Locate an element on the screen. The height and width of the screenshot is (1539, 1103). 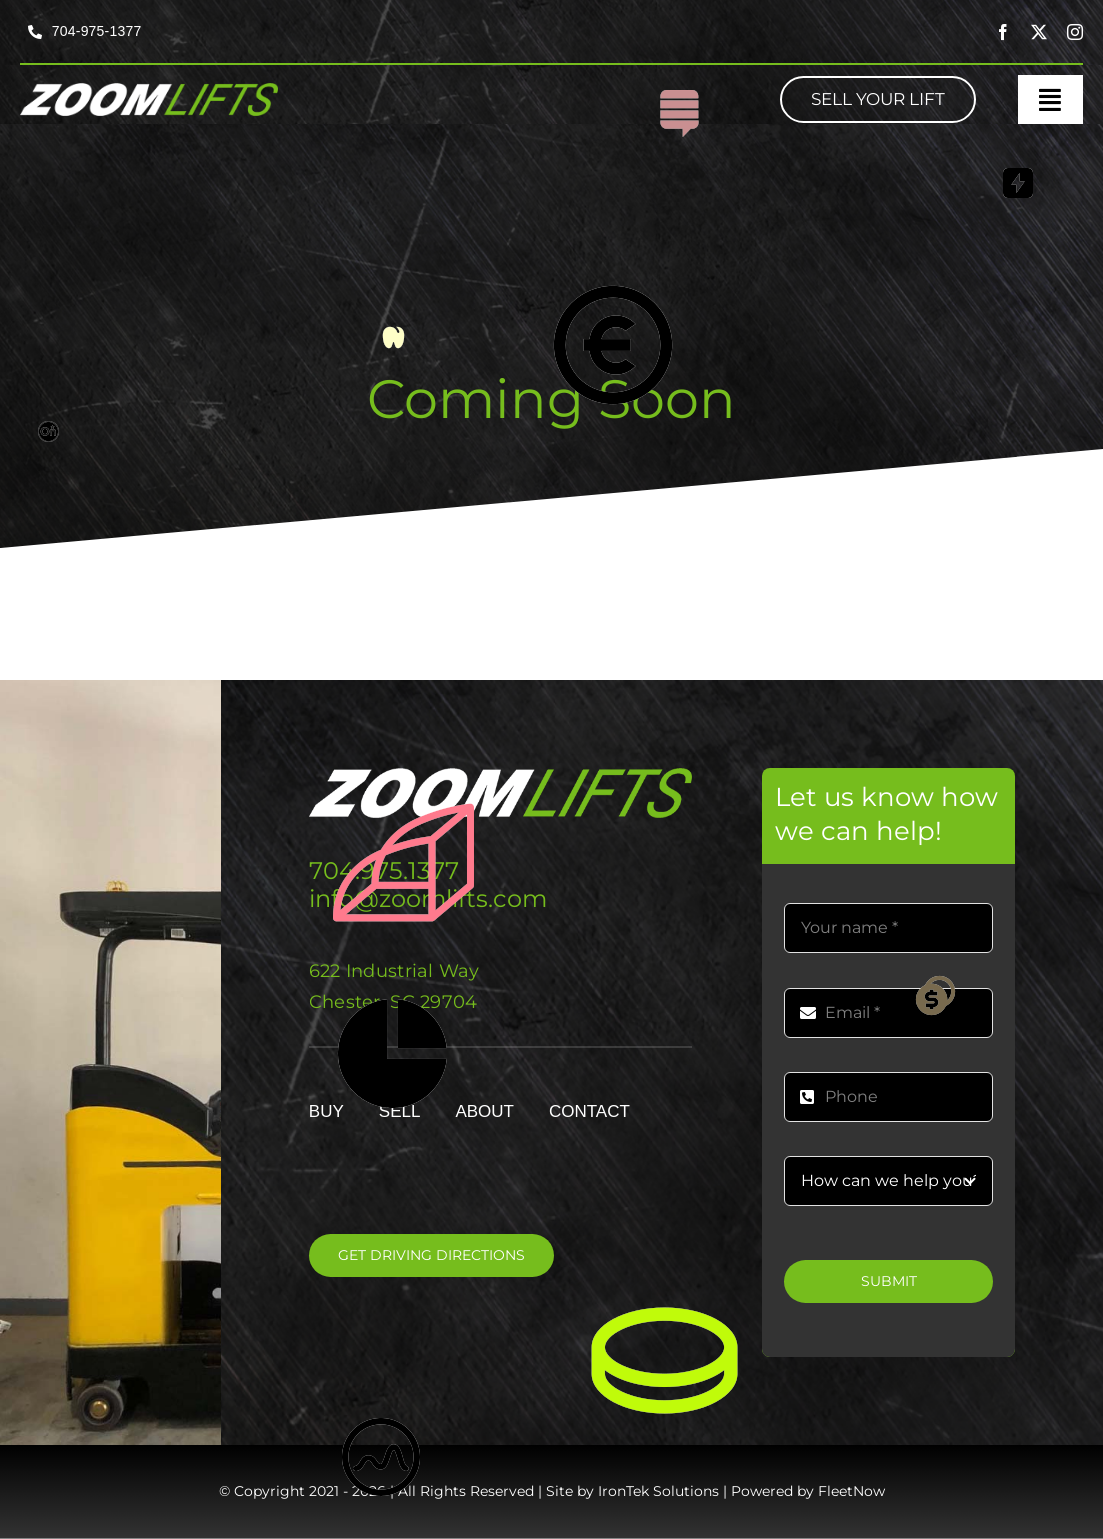
visit stack exchange community is located at coordinates (679, 113).